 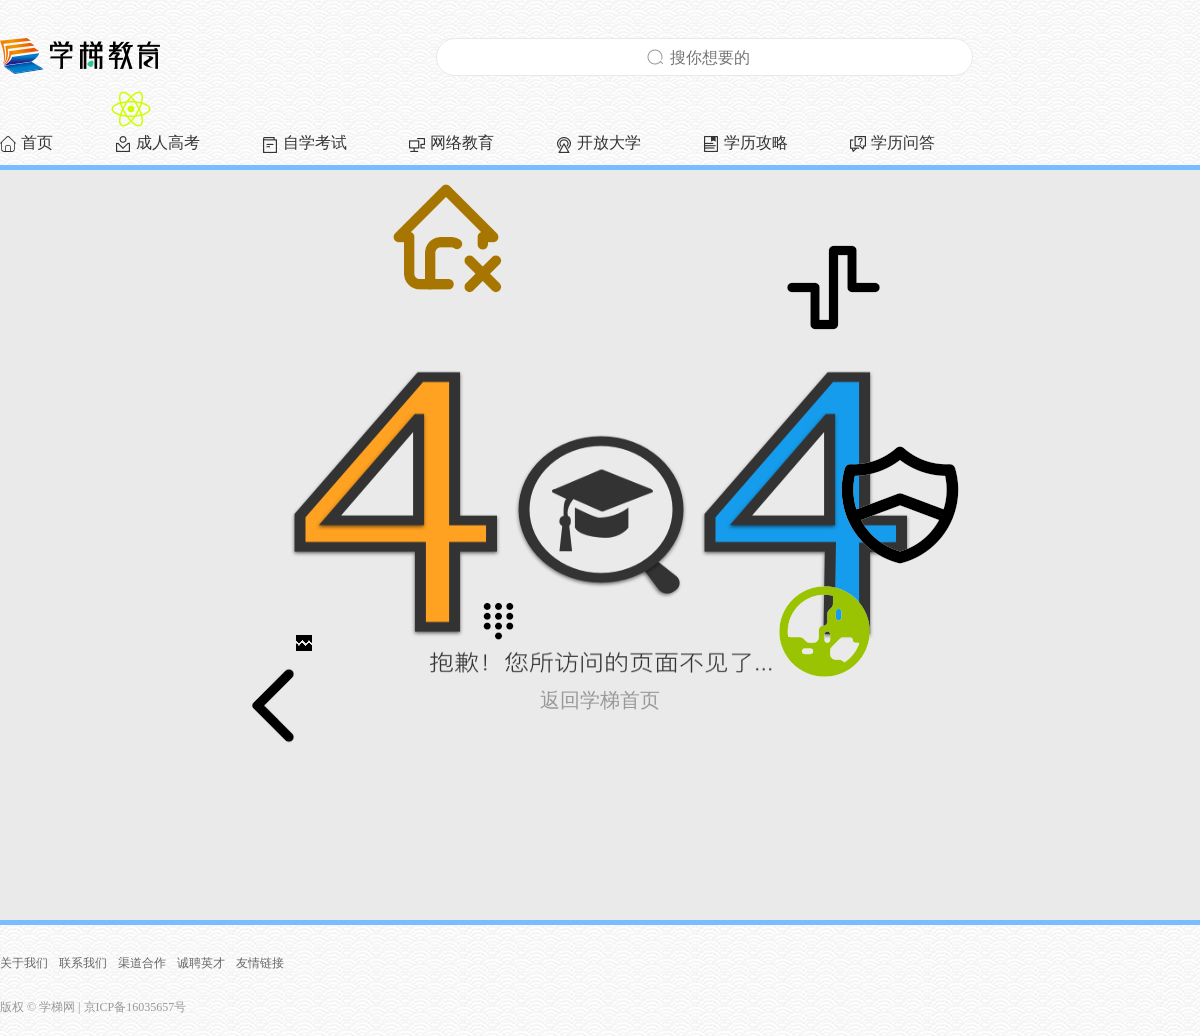 What do you see at coordinates (274, 705) in the screenshot?
I see `go back to the previous screen` at bounding box center [274, 705].